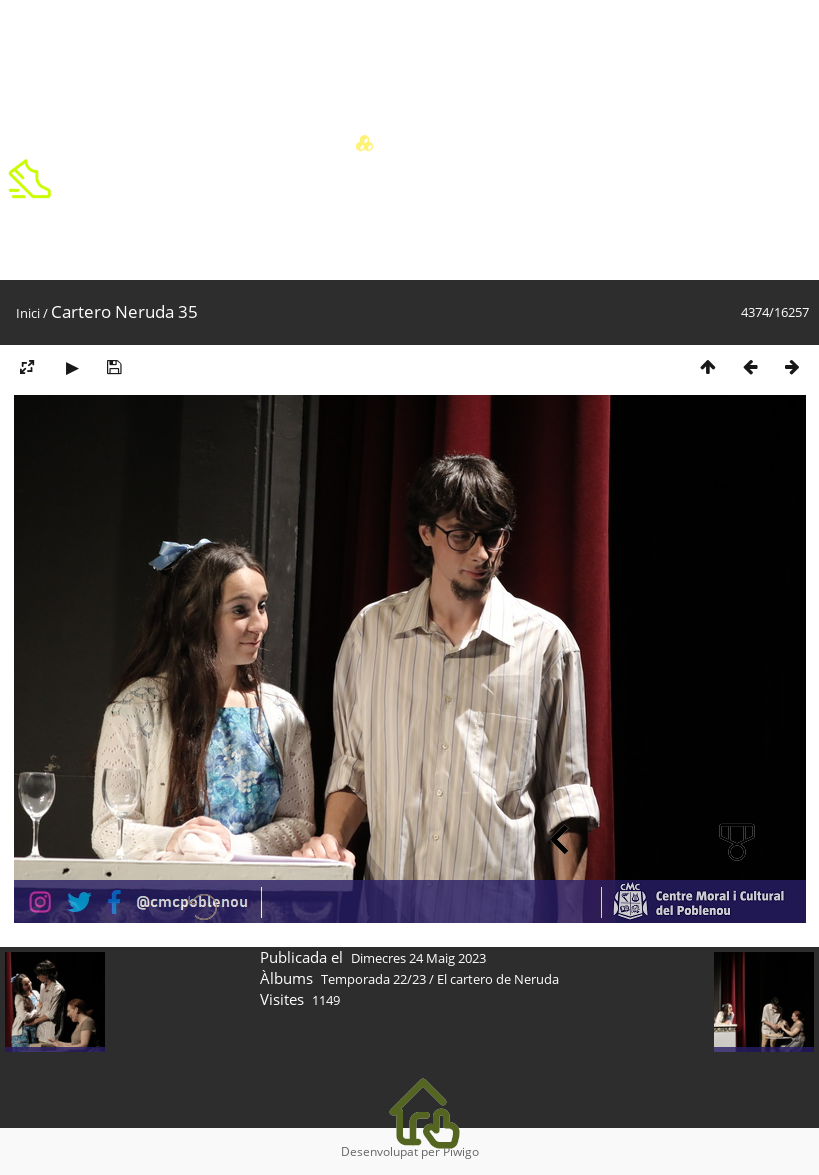 This screenshot has width=819, height=1175. Describe the element at coordinates (423, 1112) in the screenshot. I see `access home care or support services` at that location.